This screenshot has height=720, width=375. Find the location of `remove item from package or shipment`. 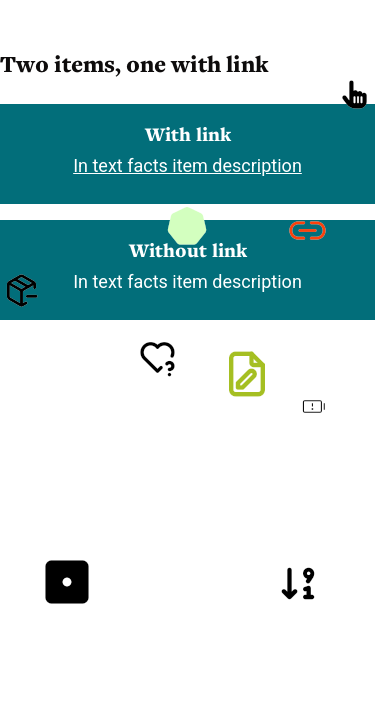

remove item from package or shipment is located at coordinates (21, 290).